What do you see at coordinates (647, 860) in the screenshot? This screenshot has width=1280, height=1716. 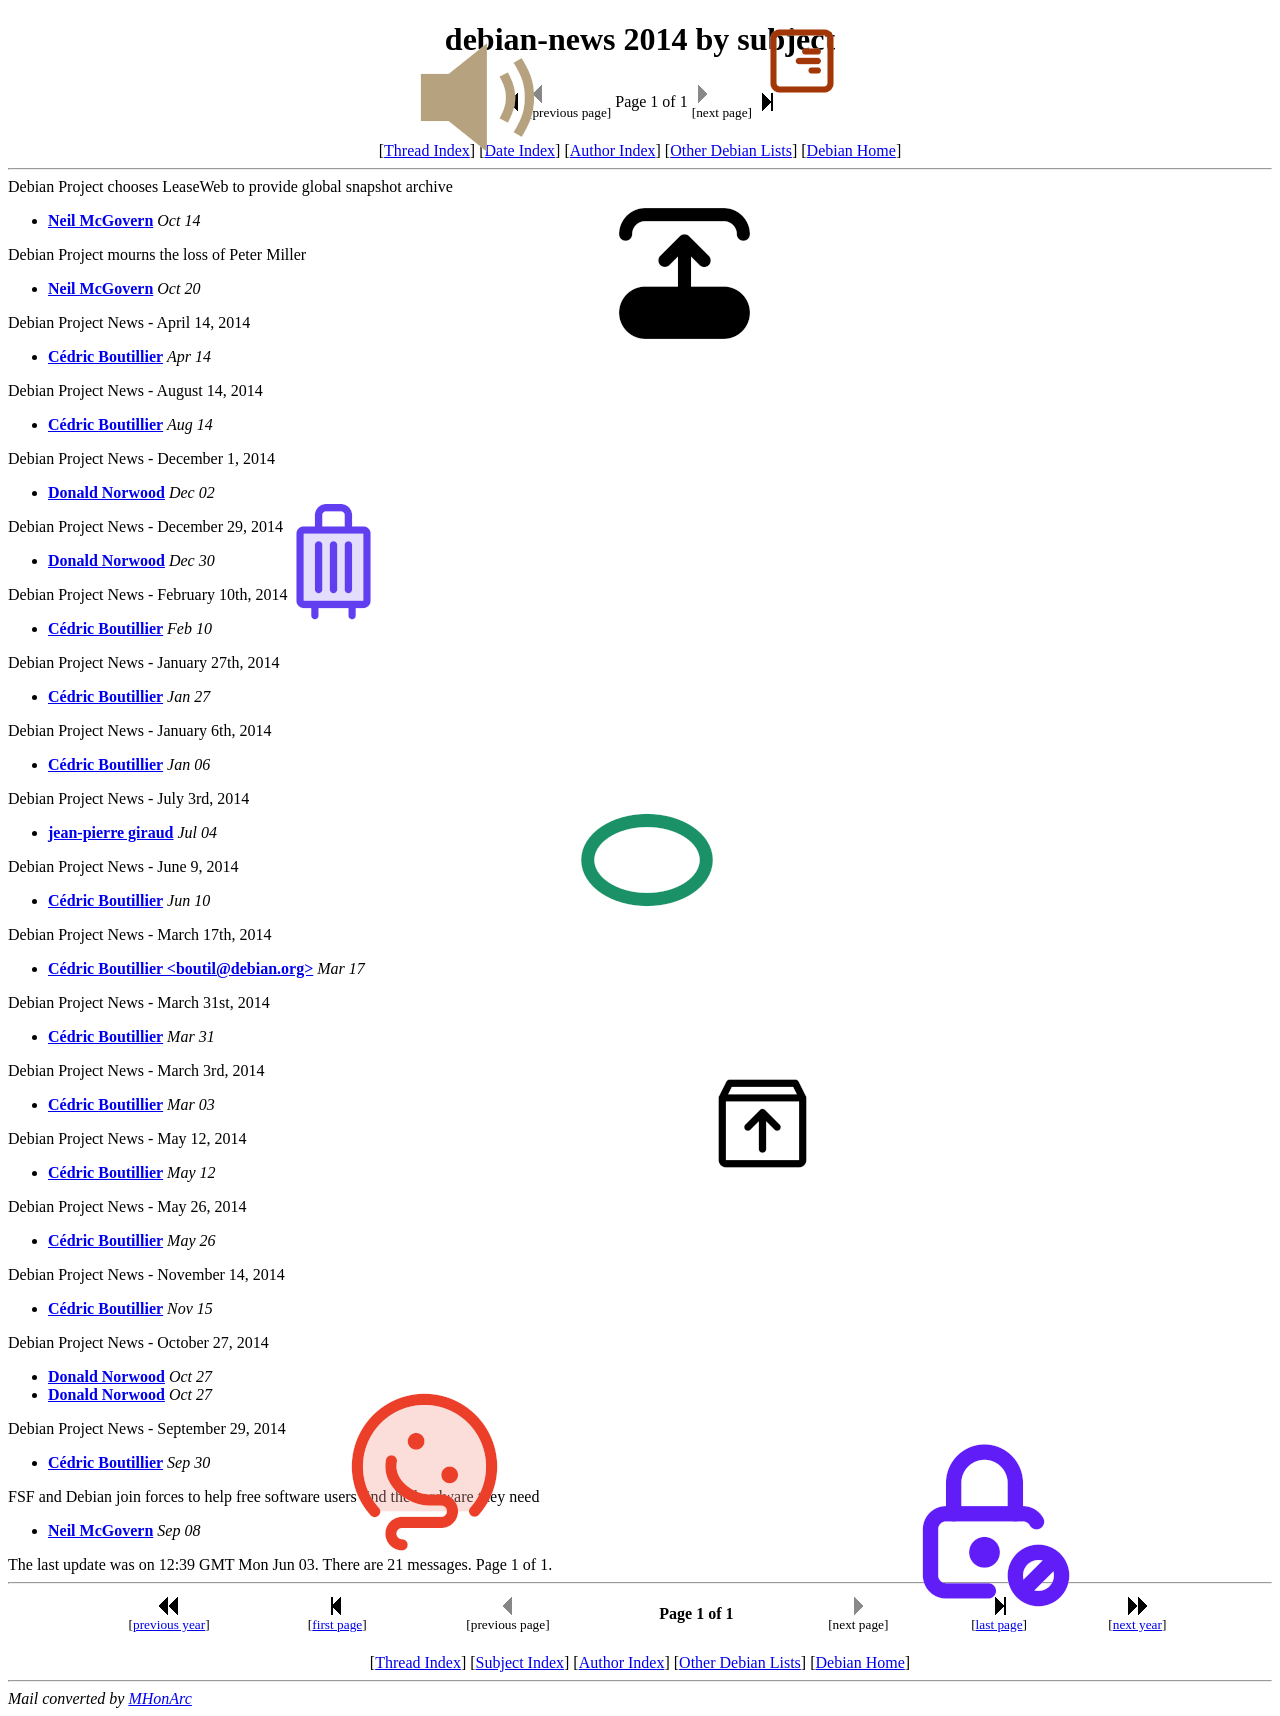 I see `indicates a vertical oval or ellipse shape tool` at bounding box center [647, 860].